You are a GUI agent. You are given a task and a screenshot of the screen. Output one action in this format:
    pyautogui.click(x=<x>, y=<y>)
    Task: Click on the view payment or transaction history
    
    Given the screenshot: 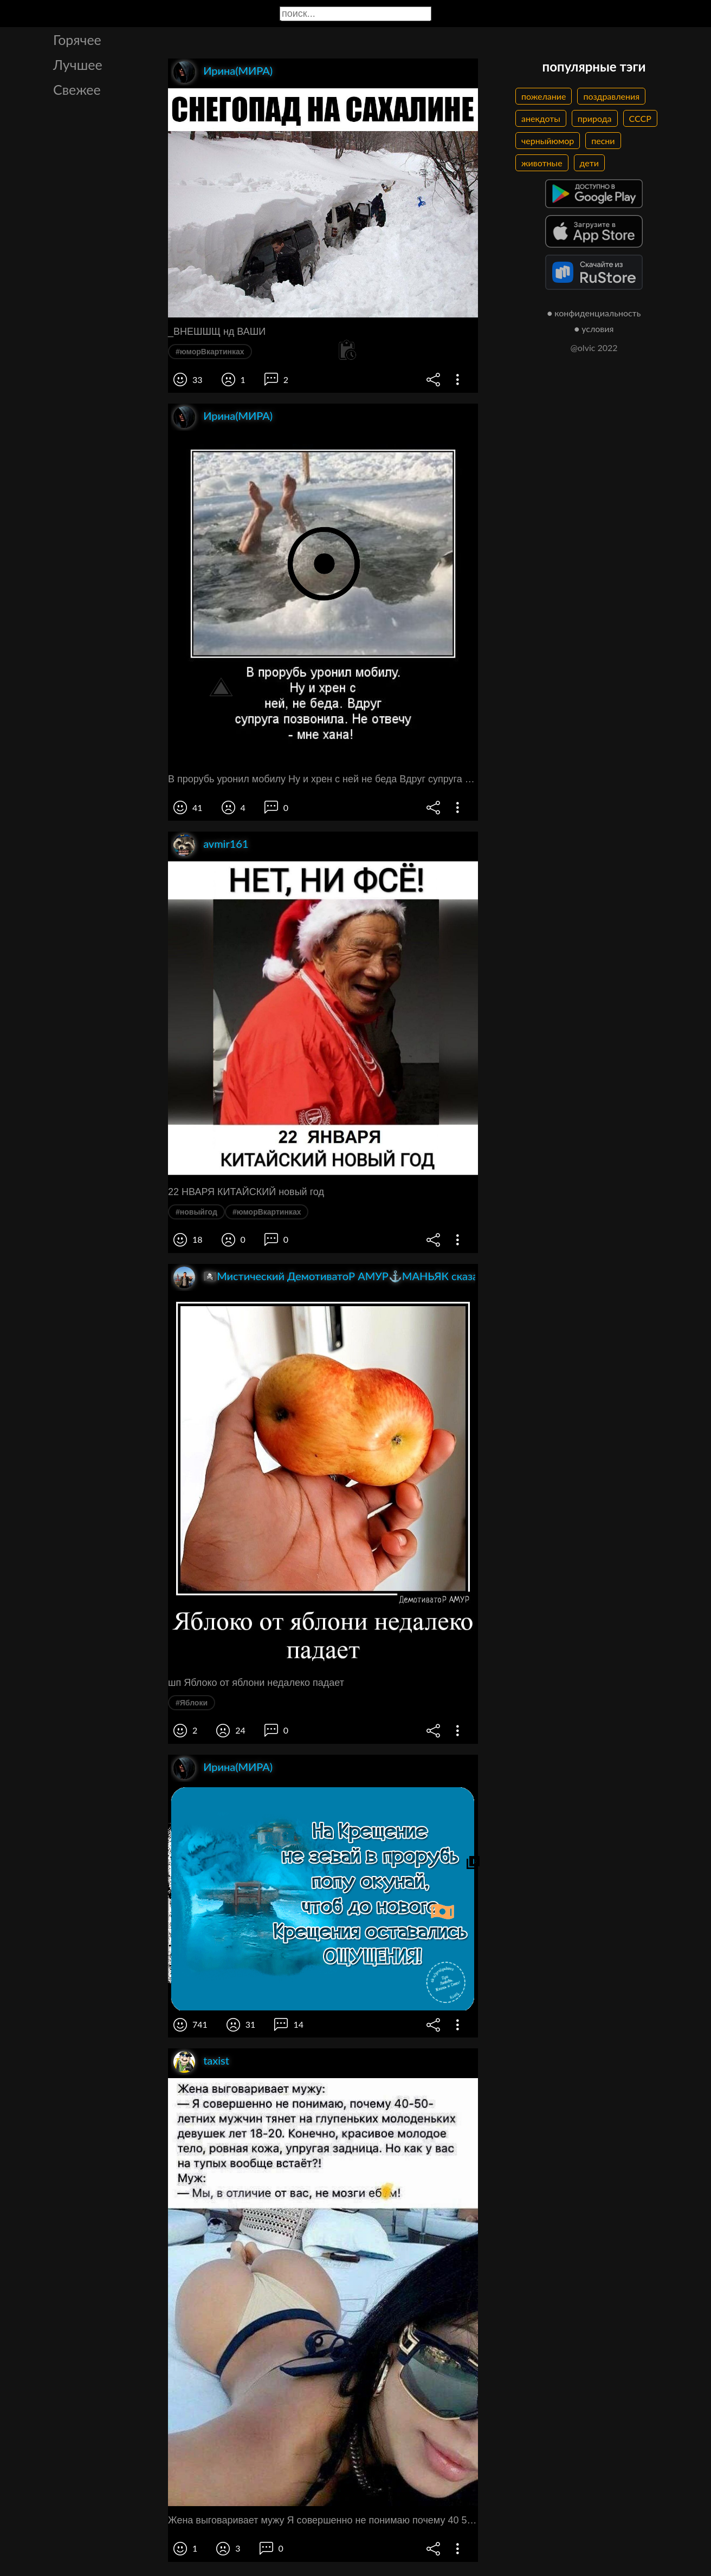 What is the action you would take?
    pyautogui.click(x=442, y=1911)
    